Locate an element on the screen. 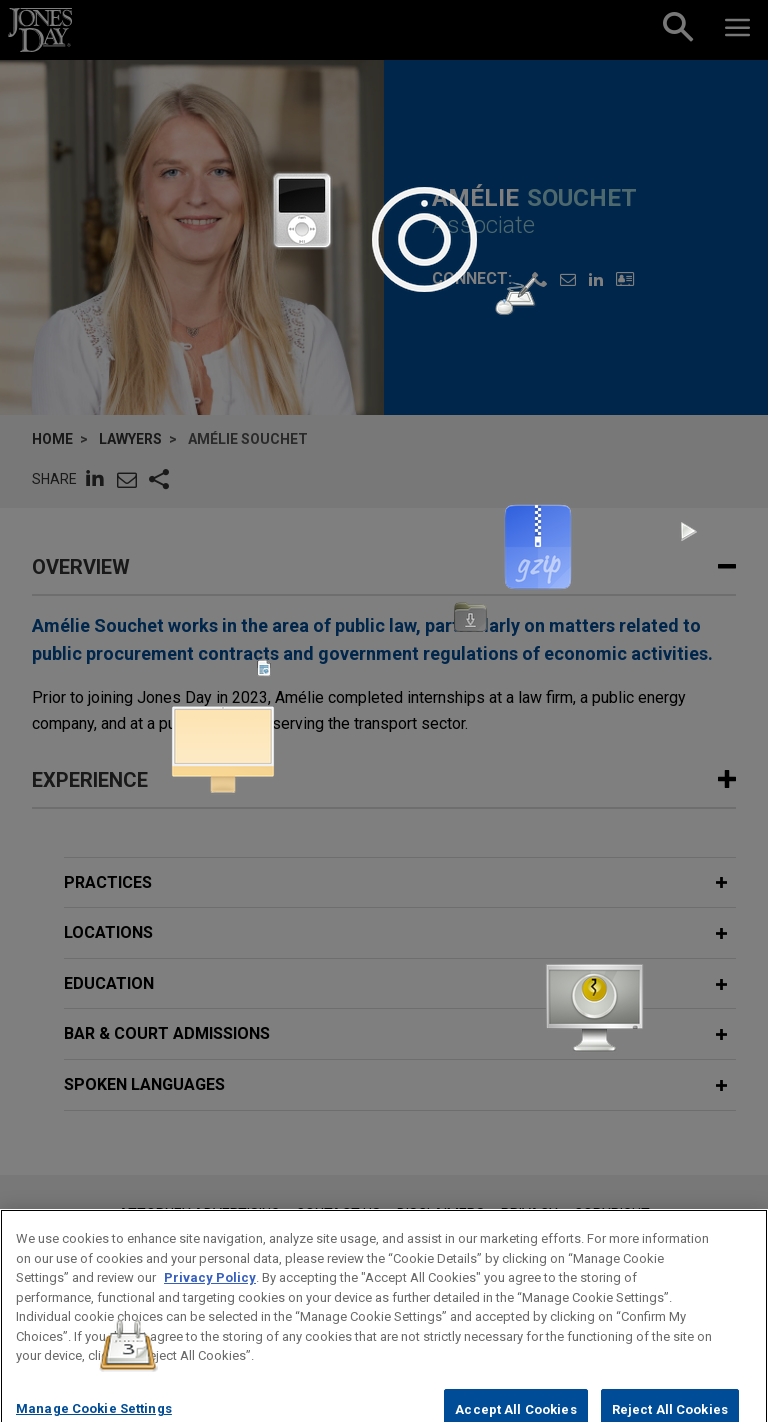  a gzip compressed file is located at coordinates (538, 547).